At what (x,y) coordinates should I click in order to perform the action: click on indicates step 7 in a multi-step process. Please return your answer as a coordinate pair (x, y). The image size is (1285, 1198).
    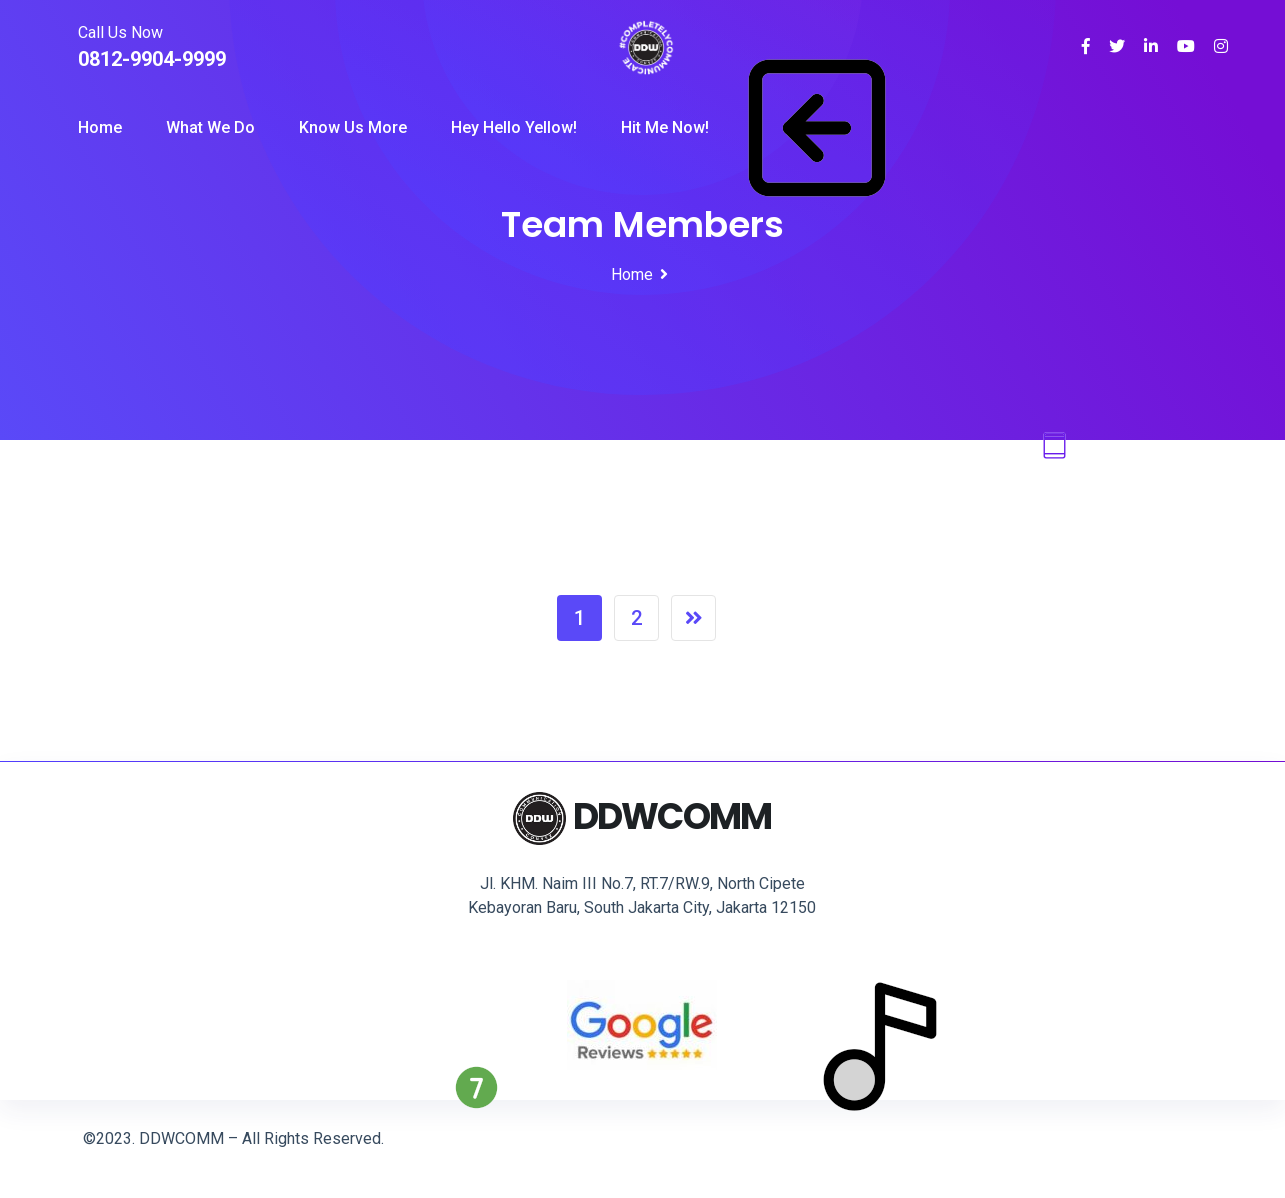
    Looking at the image, I should click on (476, 1087).